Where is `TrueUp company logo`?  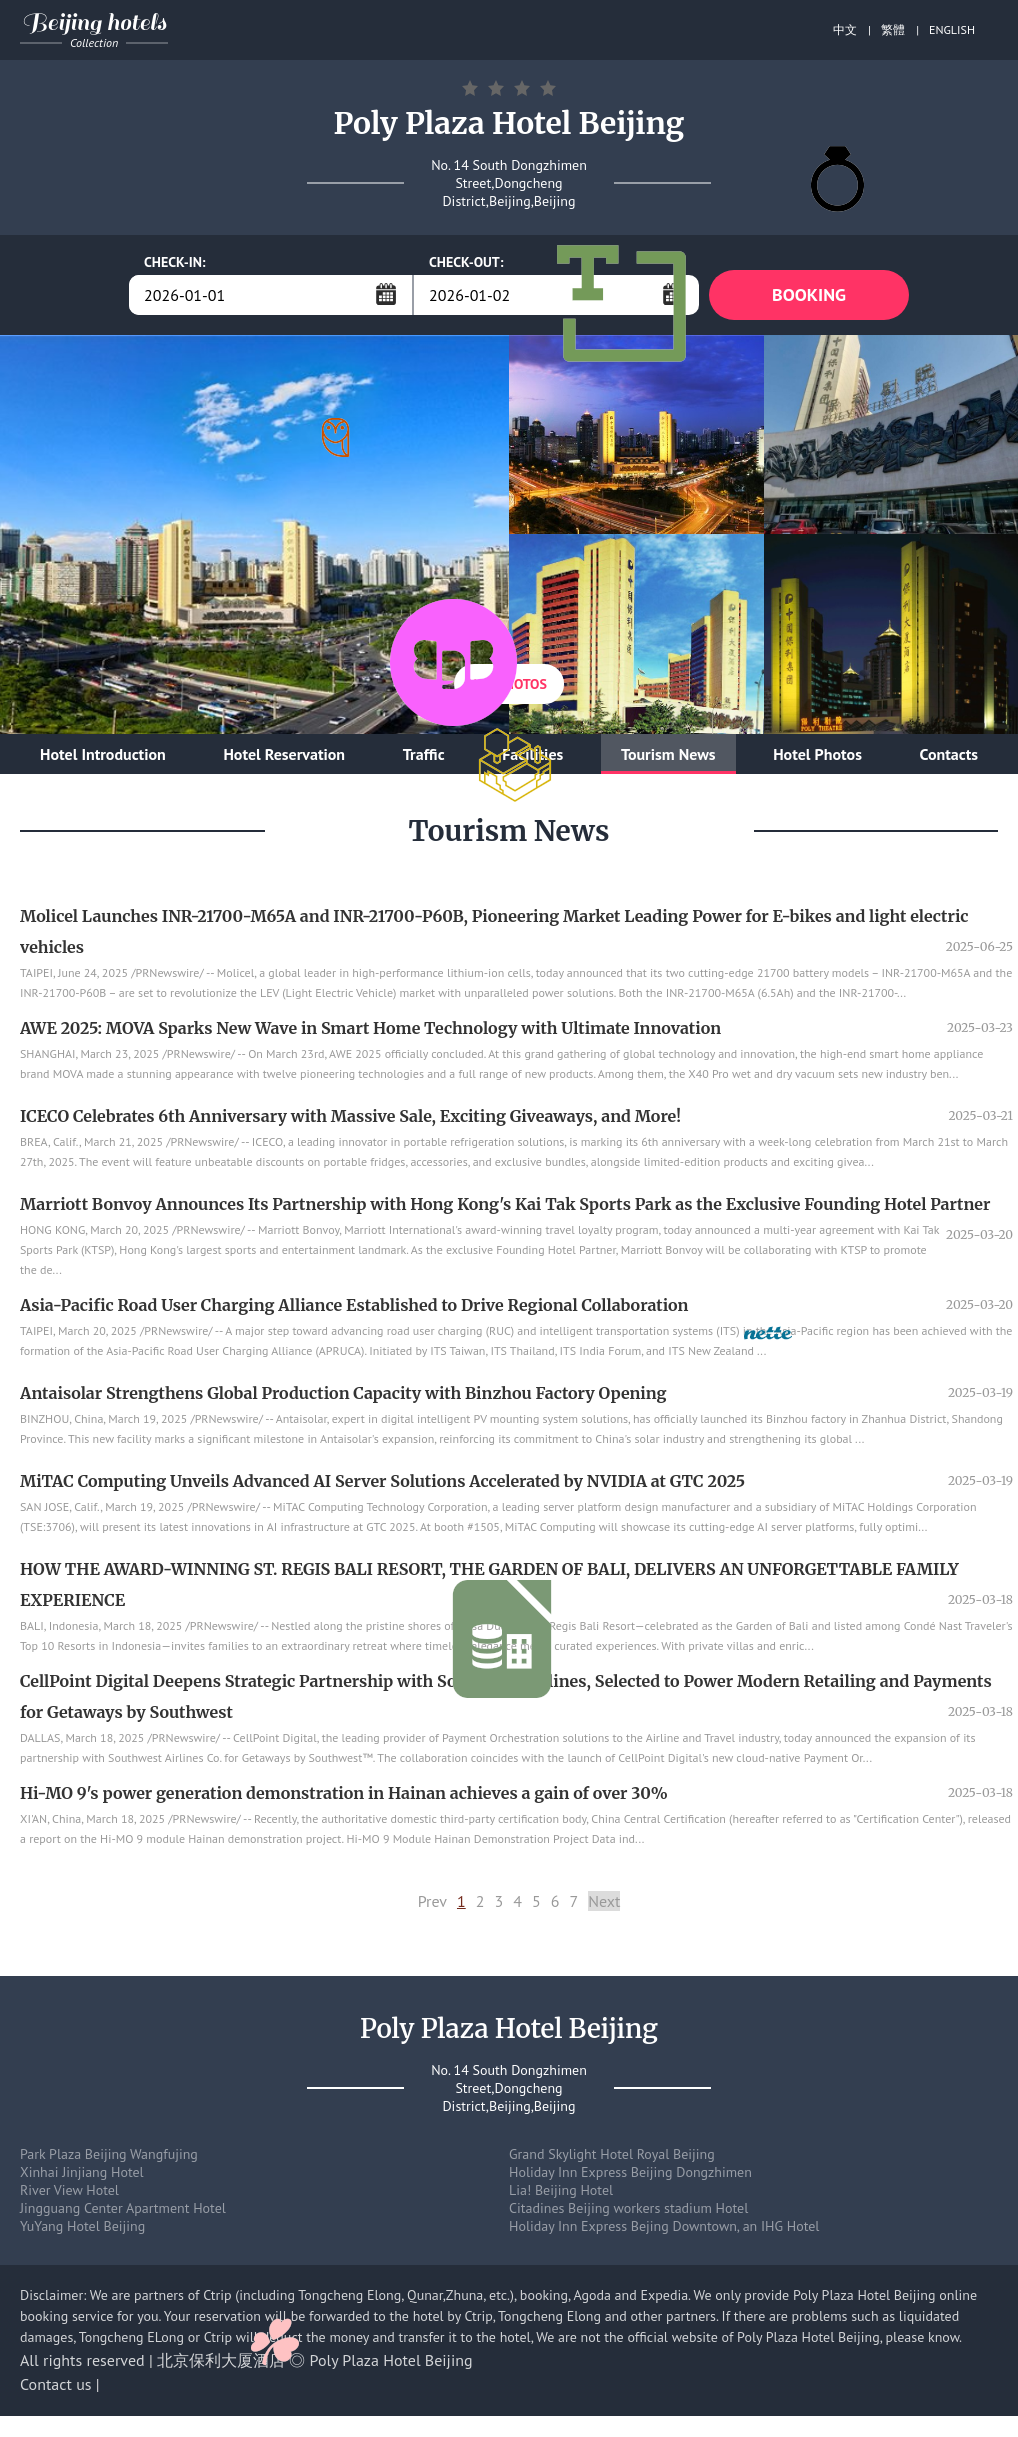 TrueUp company logo is located at coordinates (335, 437).